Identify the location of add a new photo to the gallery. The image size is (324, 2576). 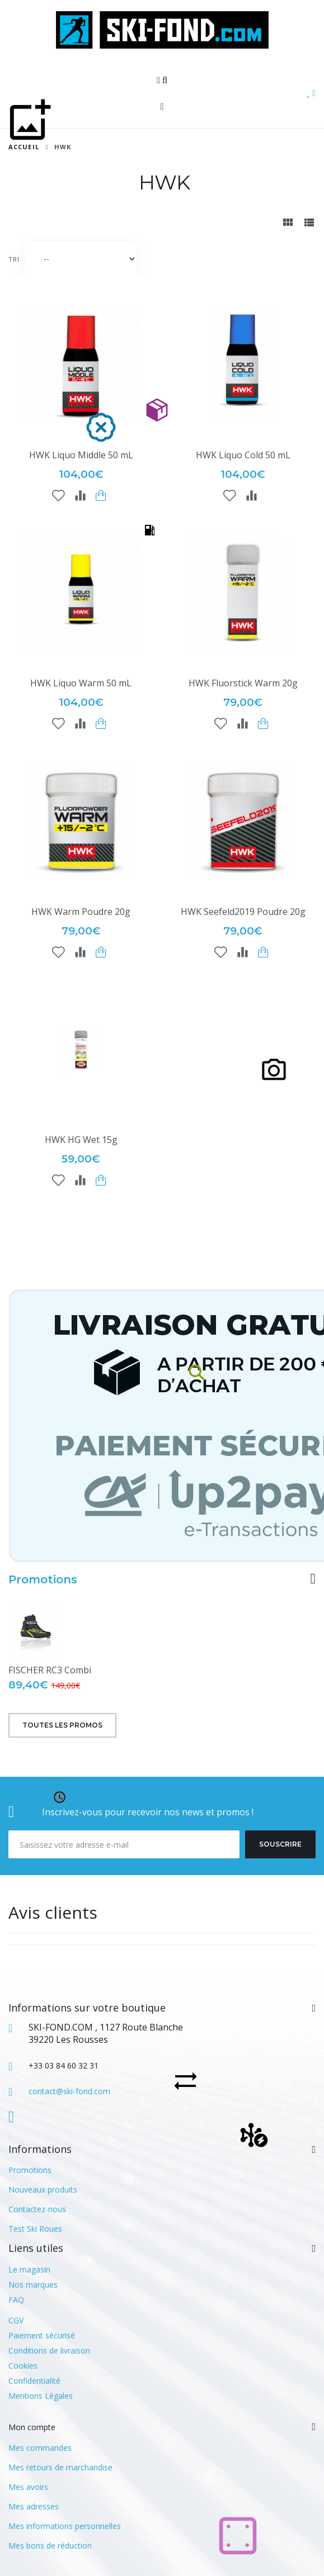
(29, 120).